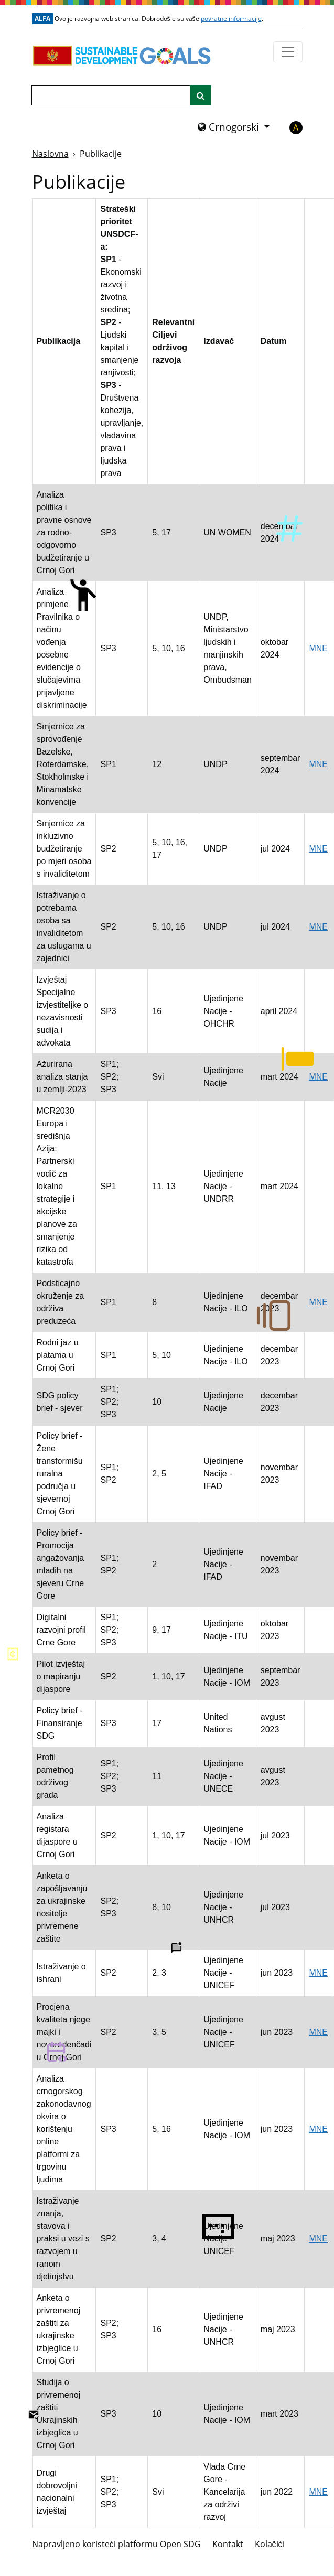 This screenshot has width=334, height=2576. What do you see at coordinates (289, 529) in the screenshot?
I see `view or browse hashtags` at bounding box center [289, 529].